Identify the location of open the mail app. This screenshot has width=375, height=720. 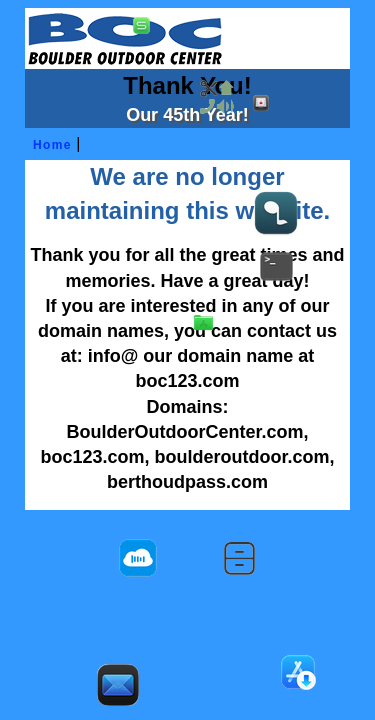
(118, 685).